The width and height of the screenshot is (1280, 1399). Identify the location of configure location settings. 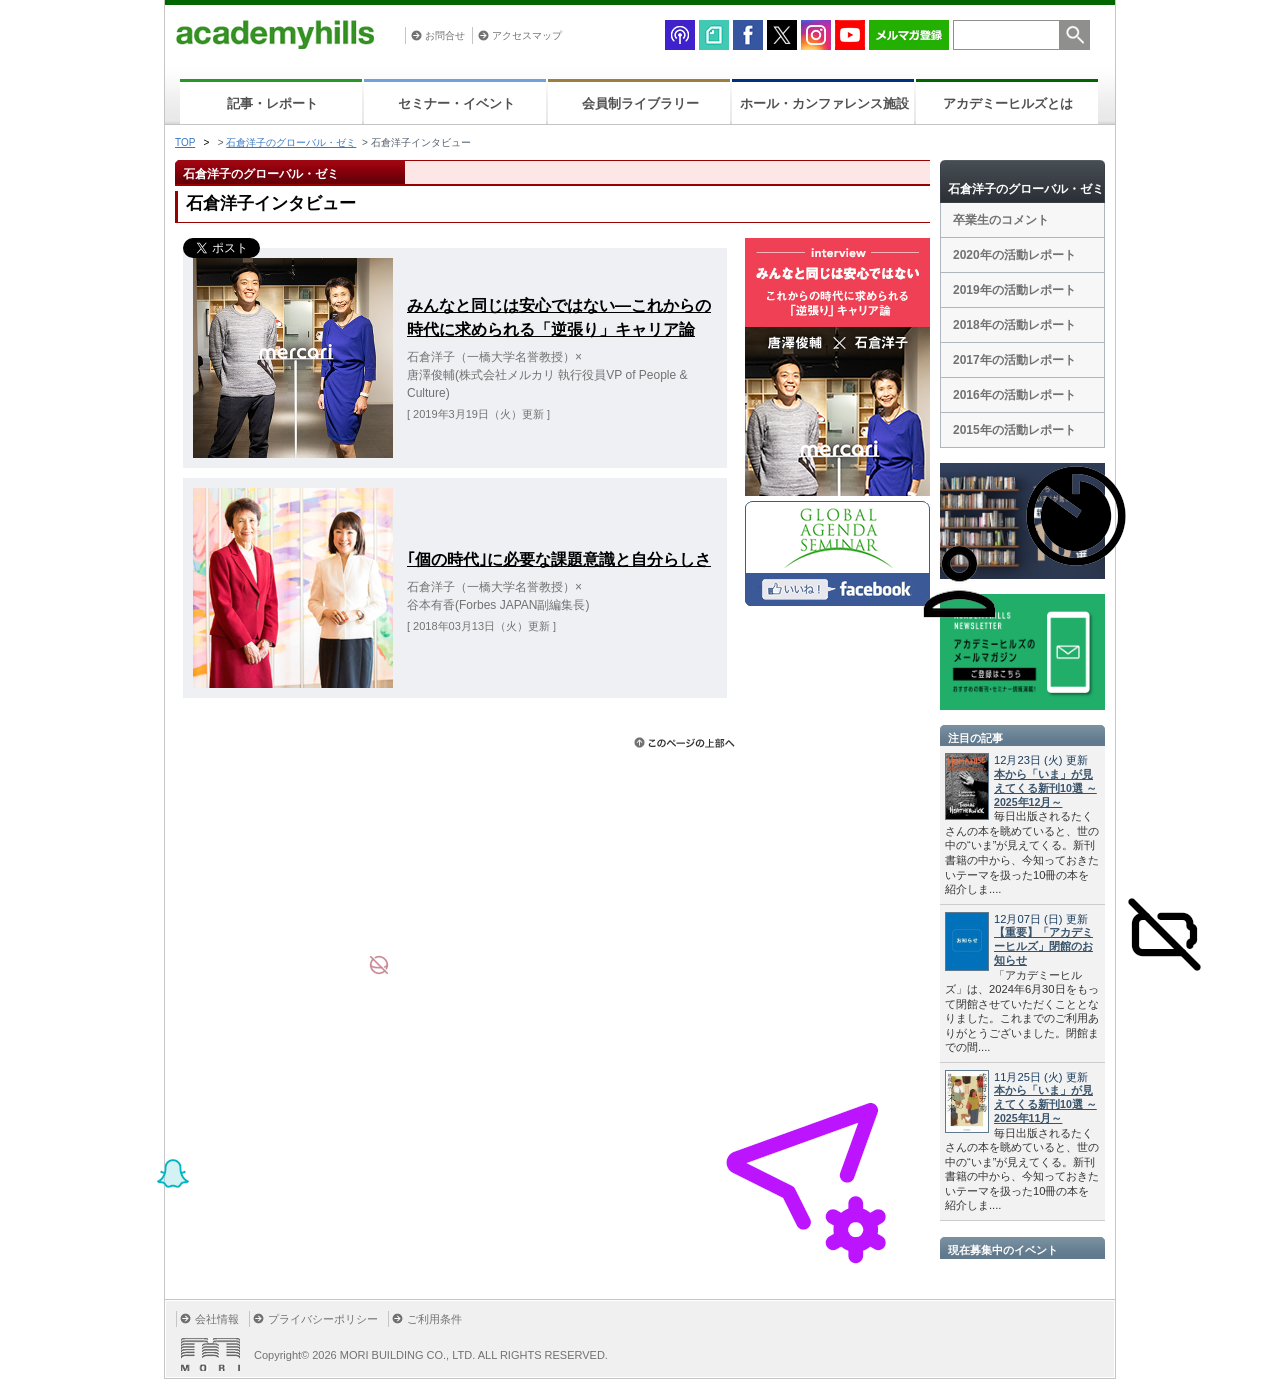
(803, 1177).